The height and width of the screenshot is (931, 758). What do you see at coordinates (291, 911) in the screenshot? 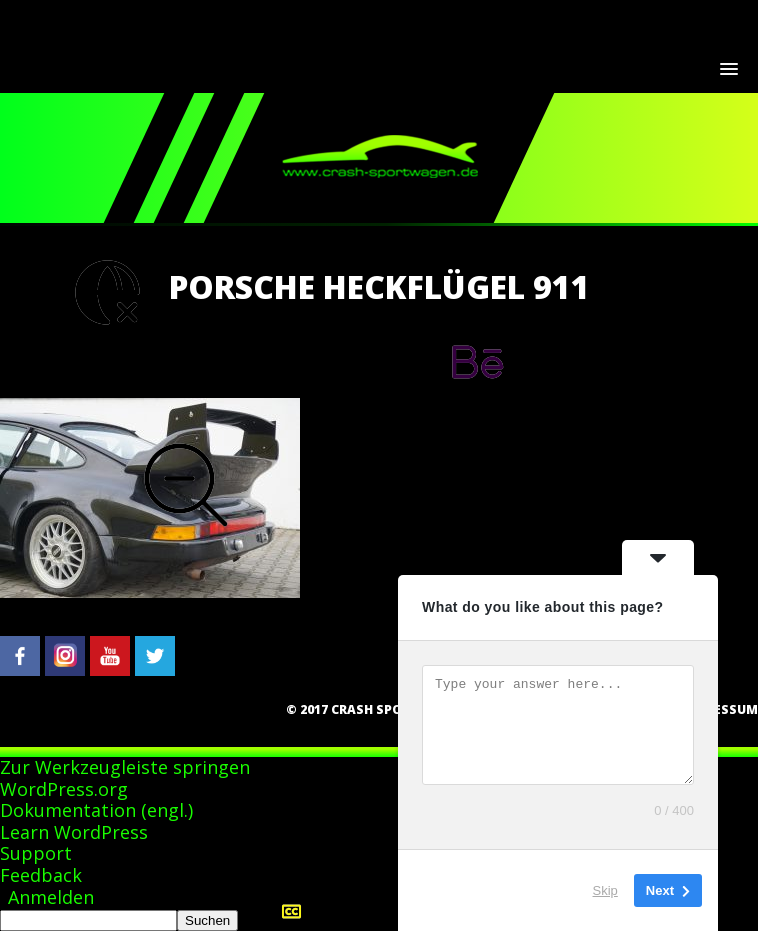
I see `enable closed captions for video content` at bounding box center [291, 911].